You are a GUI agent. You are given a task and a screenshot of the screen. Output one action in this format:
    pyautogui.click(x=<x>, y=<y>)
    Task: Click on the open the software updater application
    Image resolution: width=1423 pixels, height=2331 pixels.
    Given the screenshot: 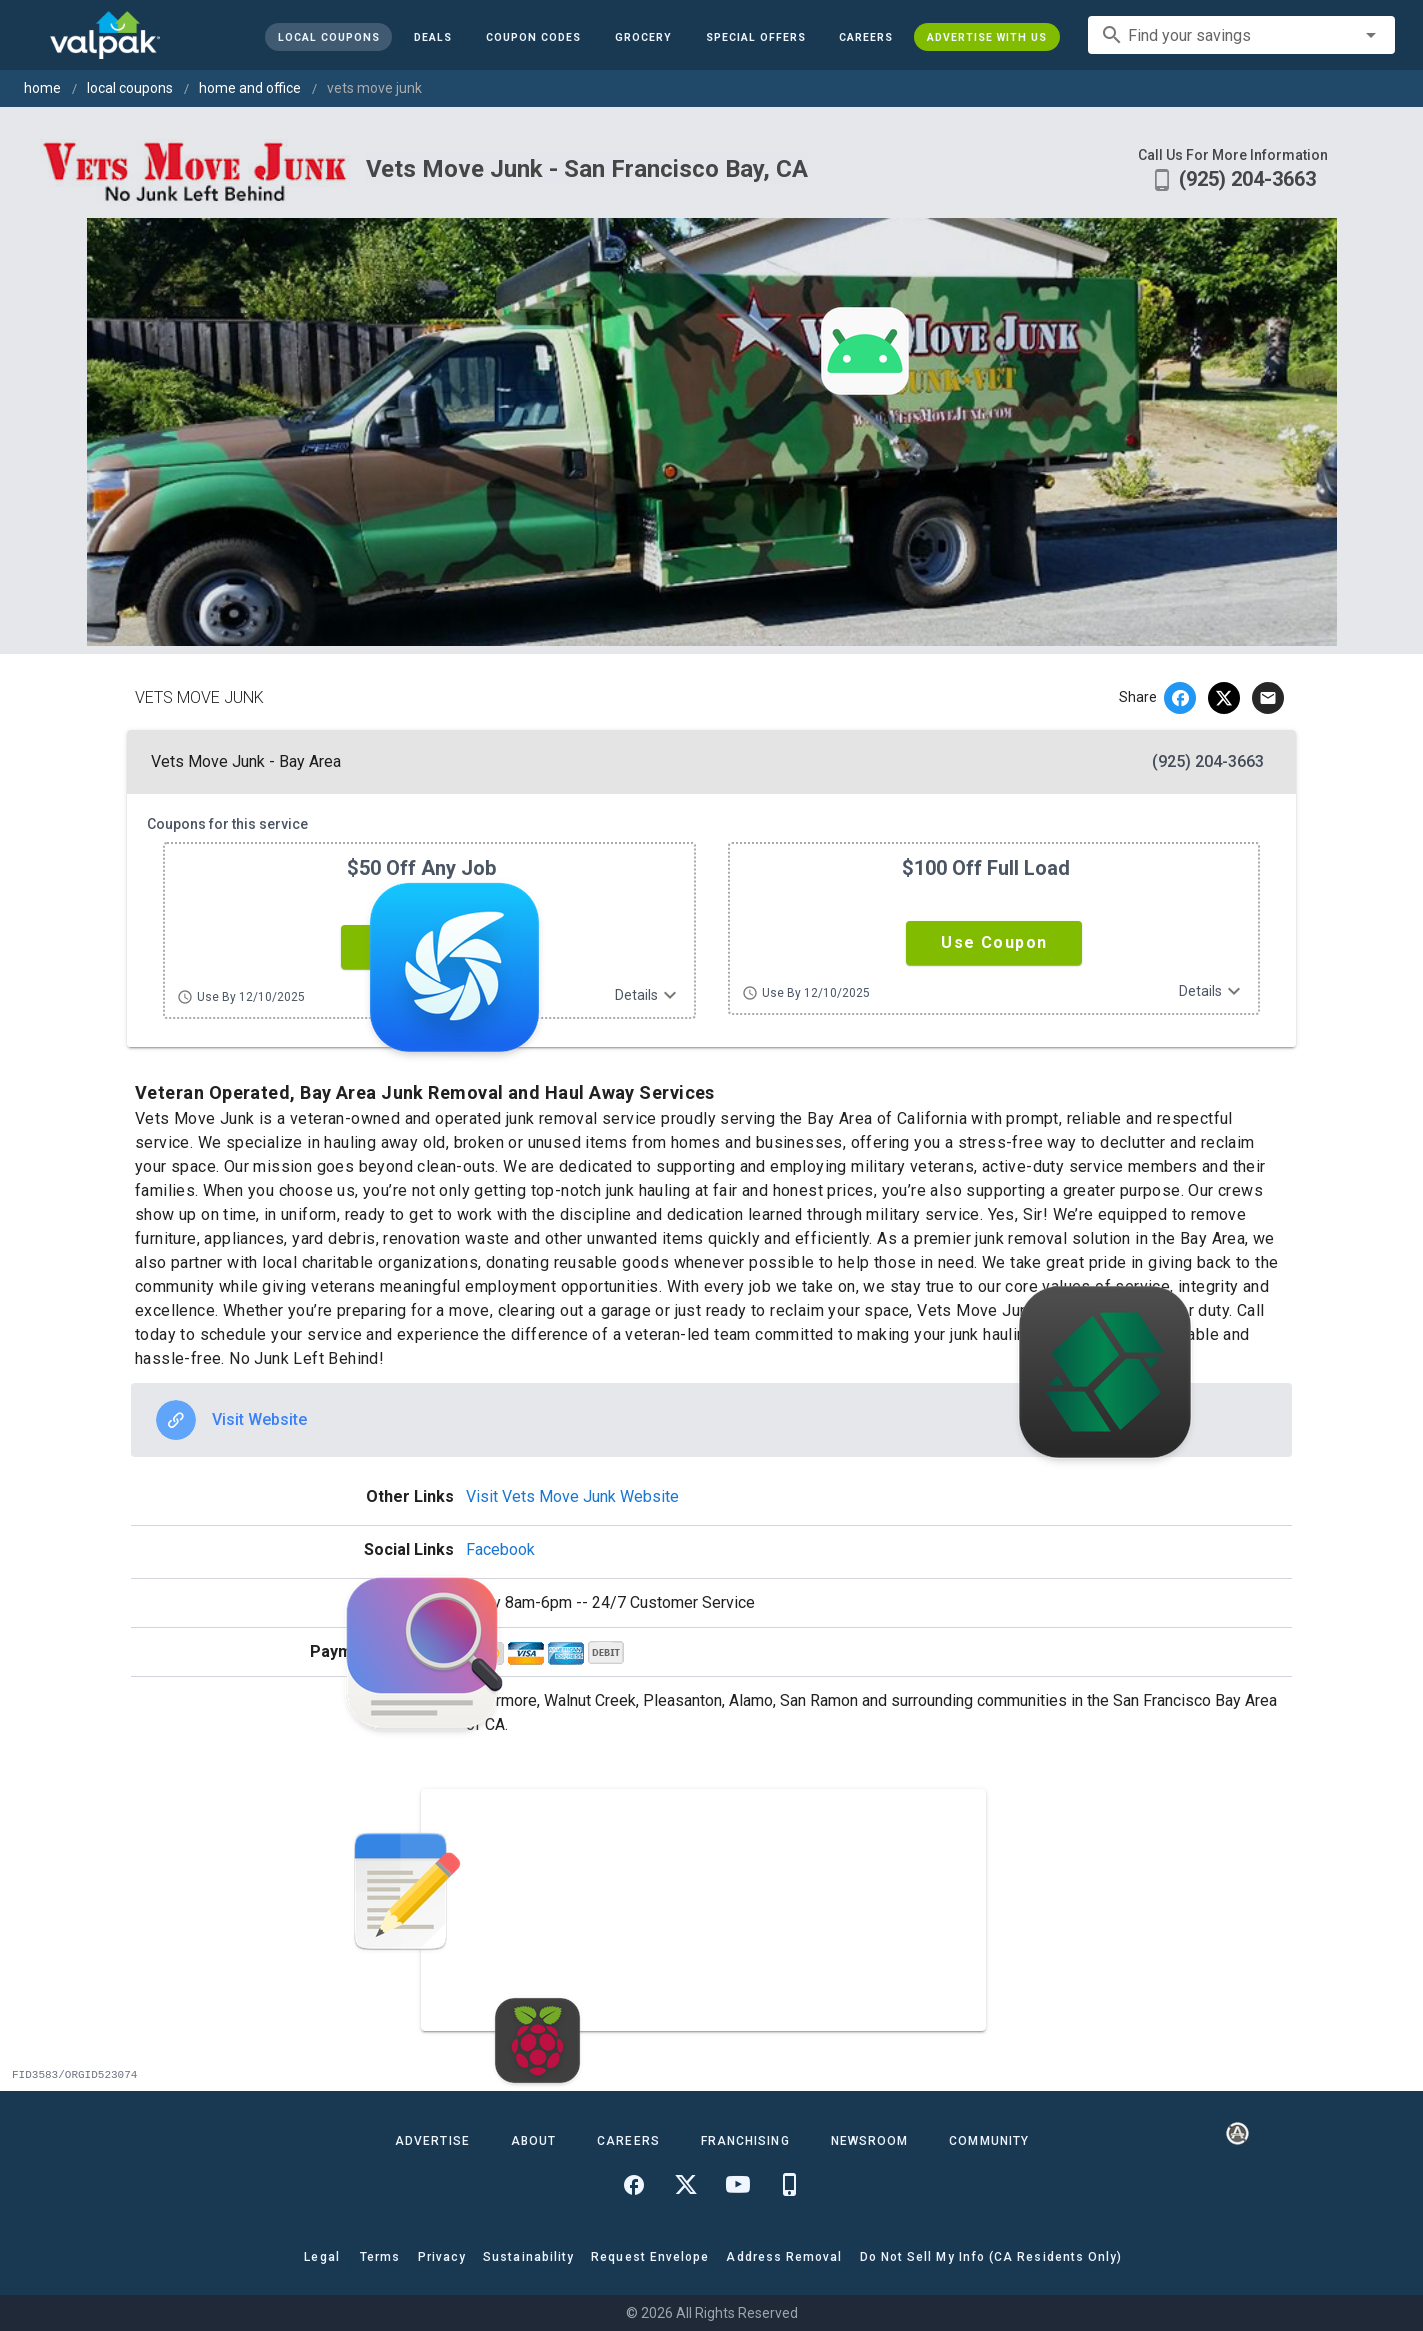 What is the action you would take?
    pyautogui.click(x=1237, y=2133)
    